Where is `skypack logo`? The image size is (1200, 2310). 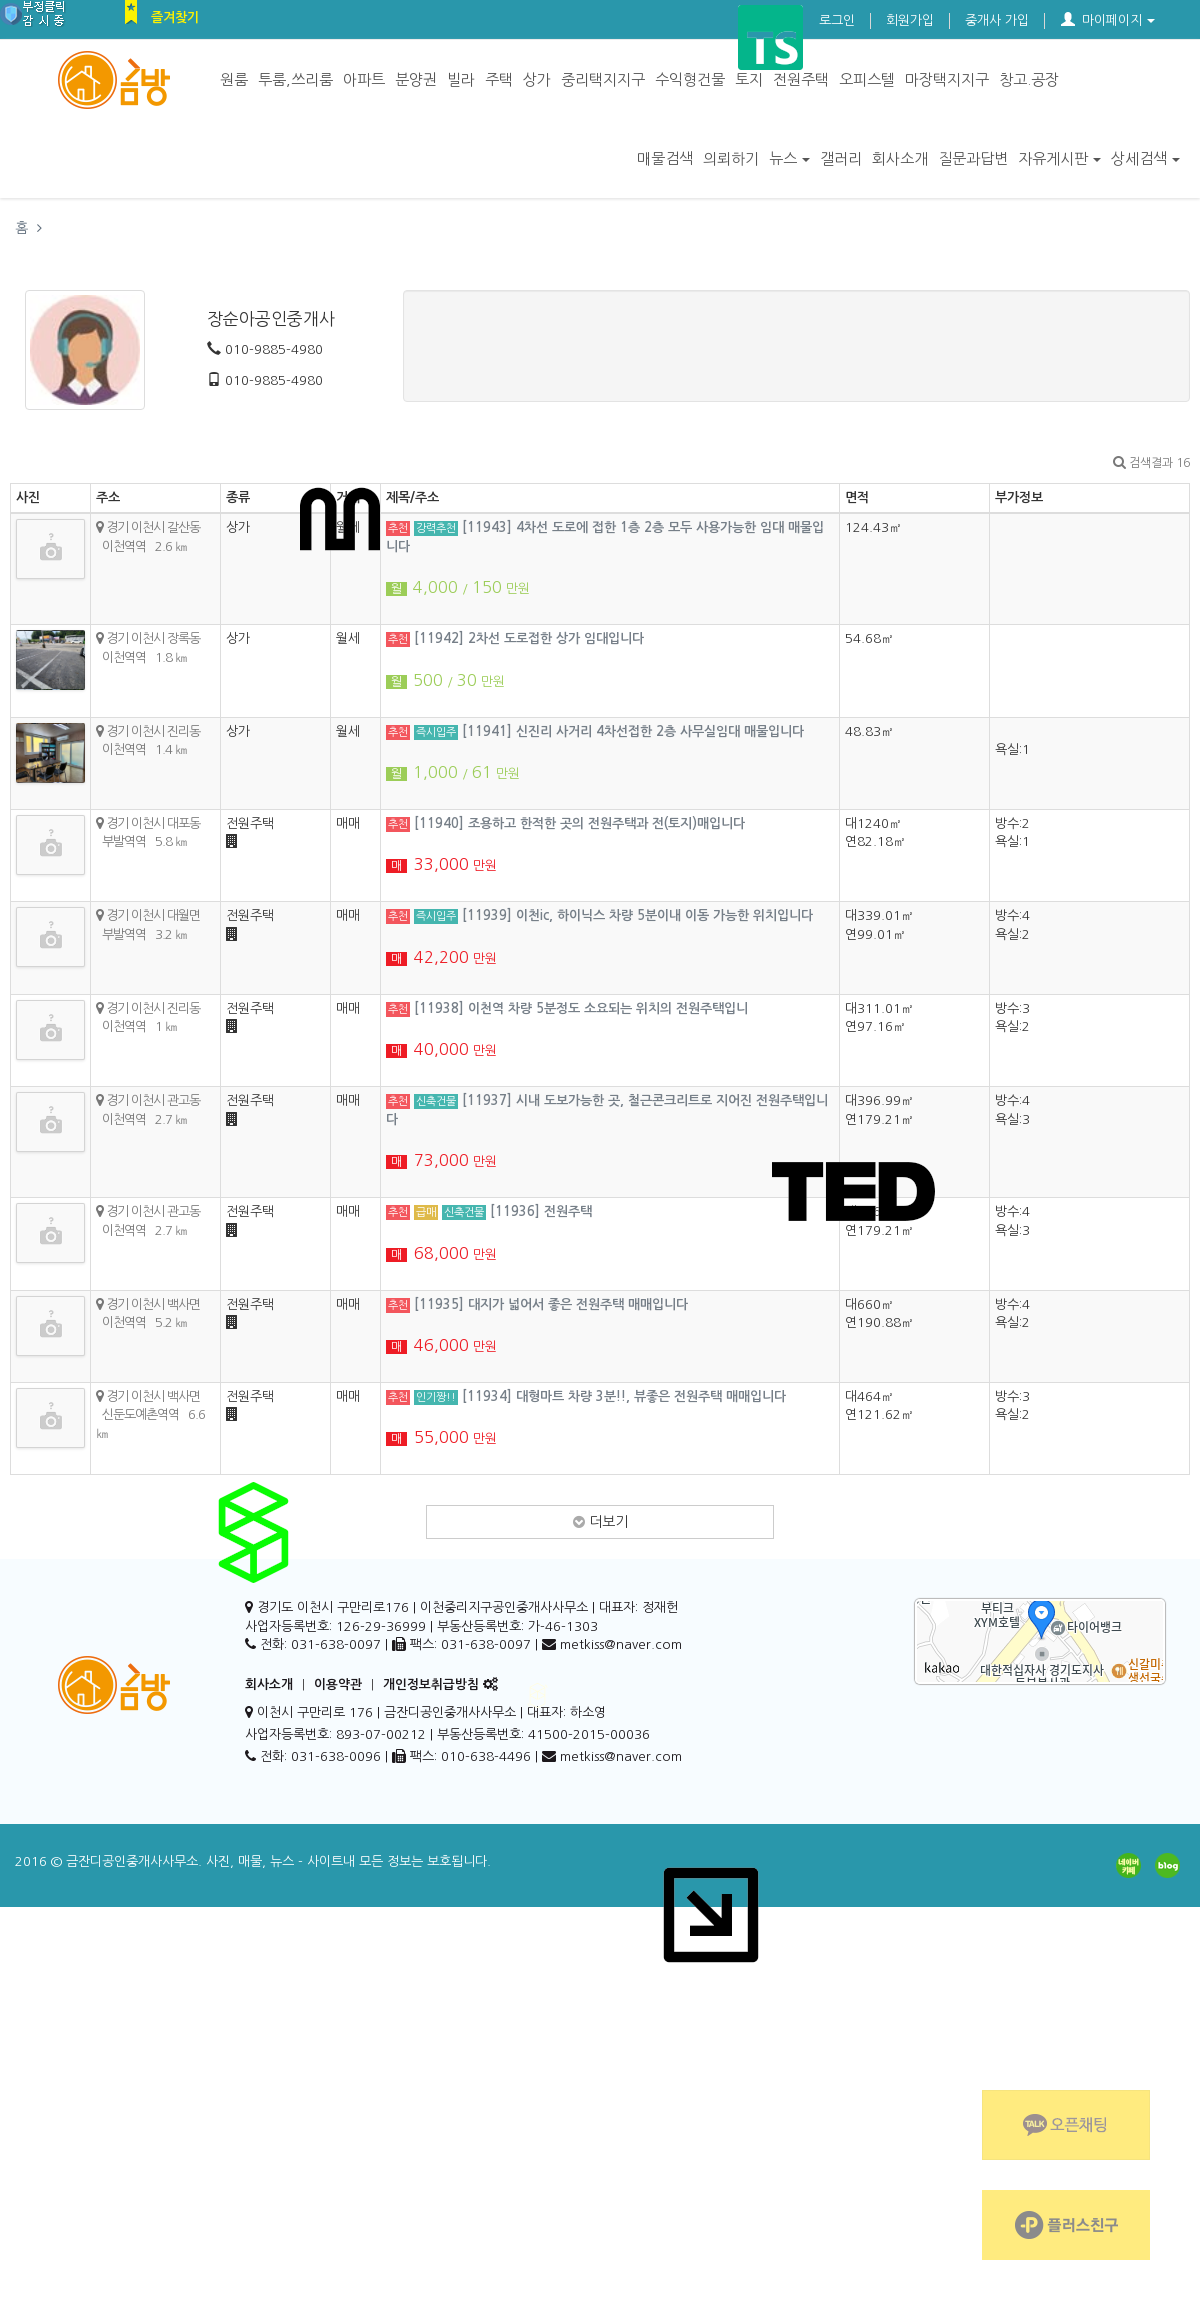
skypack logo is located at coordinates (253, 1532).